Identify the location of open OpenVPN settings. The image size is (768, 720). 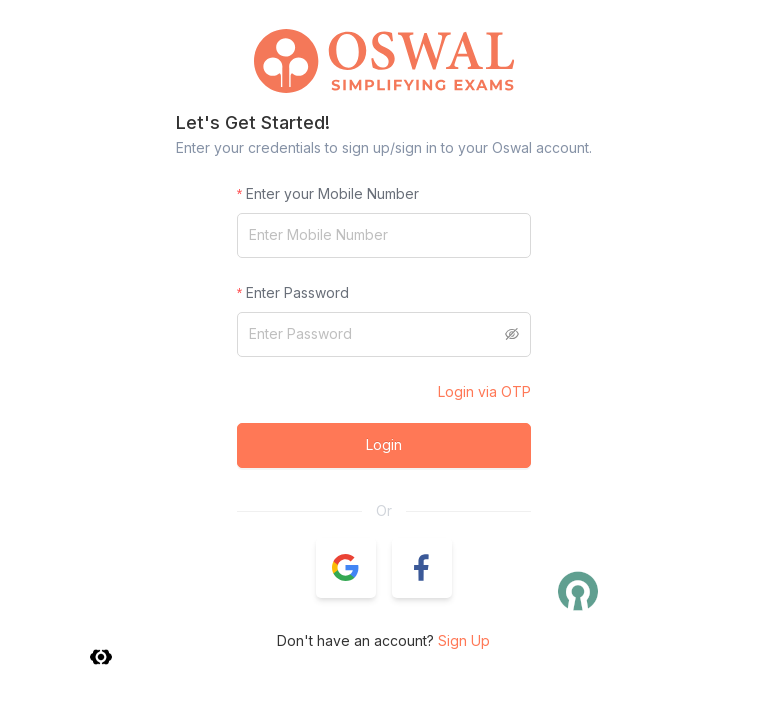
(578, 591).